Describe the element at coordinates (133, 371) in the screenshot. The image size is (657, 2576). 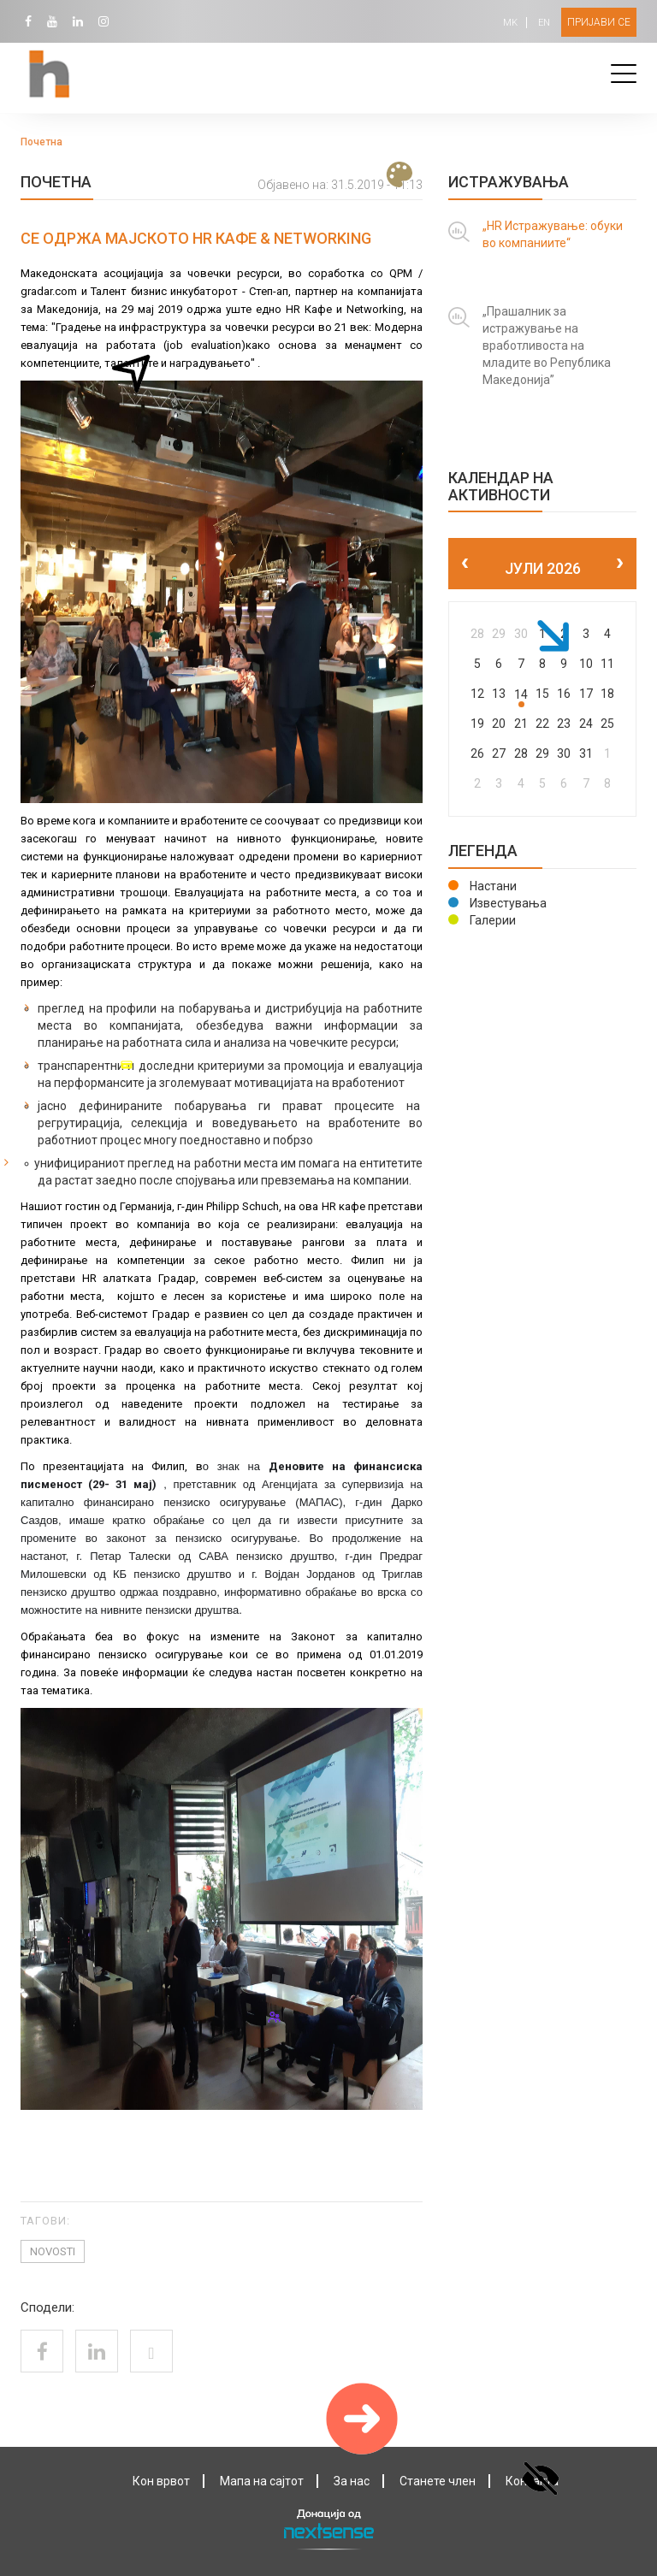
I see `tap to navigate to a destination` at that location.